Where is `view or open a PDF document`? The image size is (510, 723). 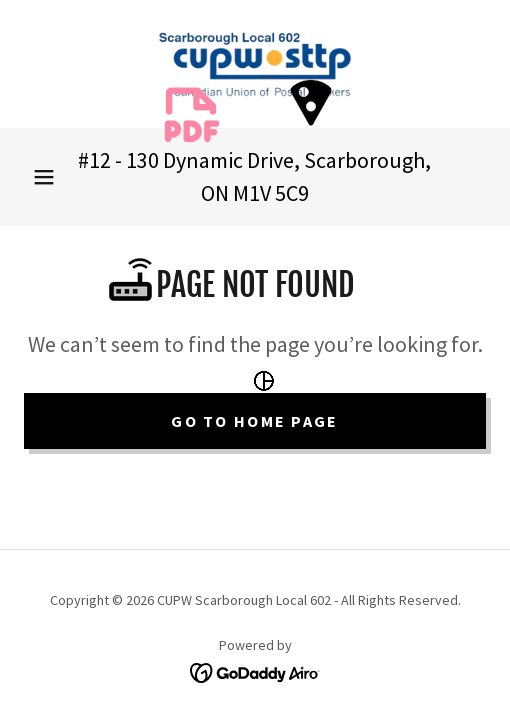 view or open a PDF document is located at coordinates (191, 117).